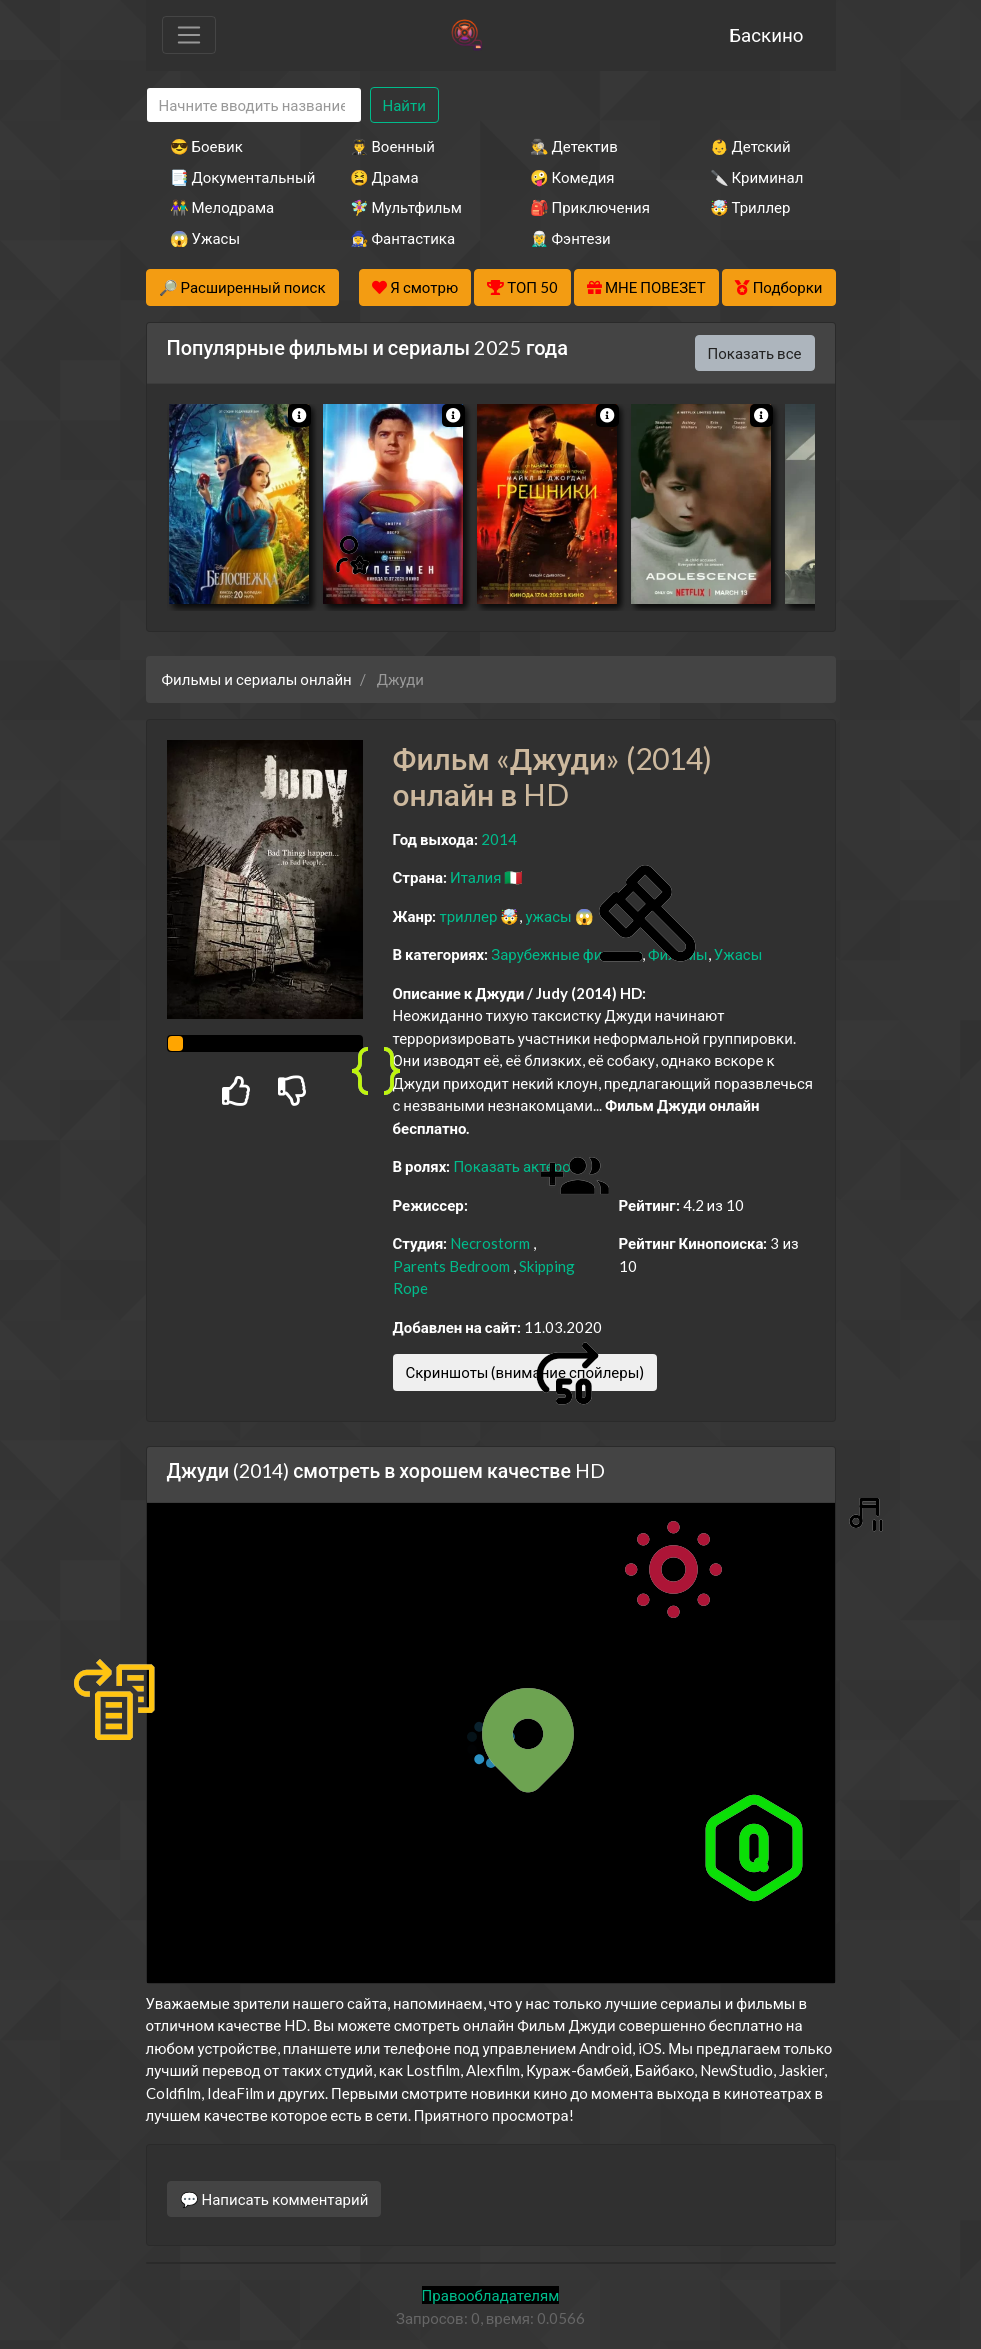  Describe the element at coordinates (866, 1513) in the screenshot. I see `pause the currently playing music` at that location.